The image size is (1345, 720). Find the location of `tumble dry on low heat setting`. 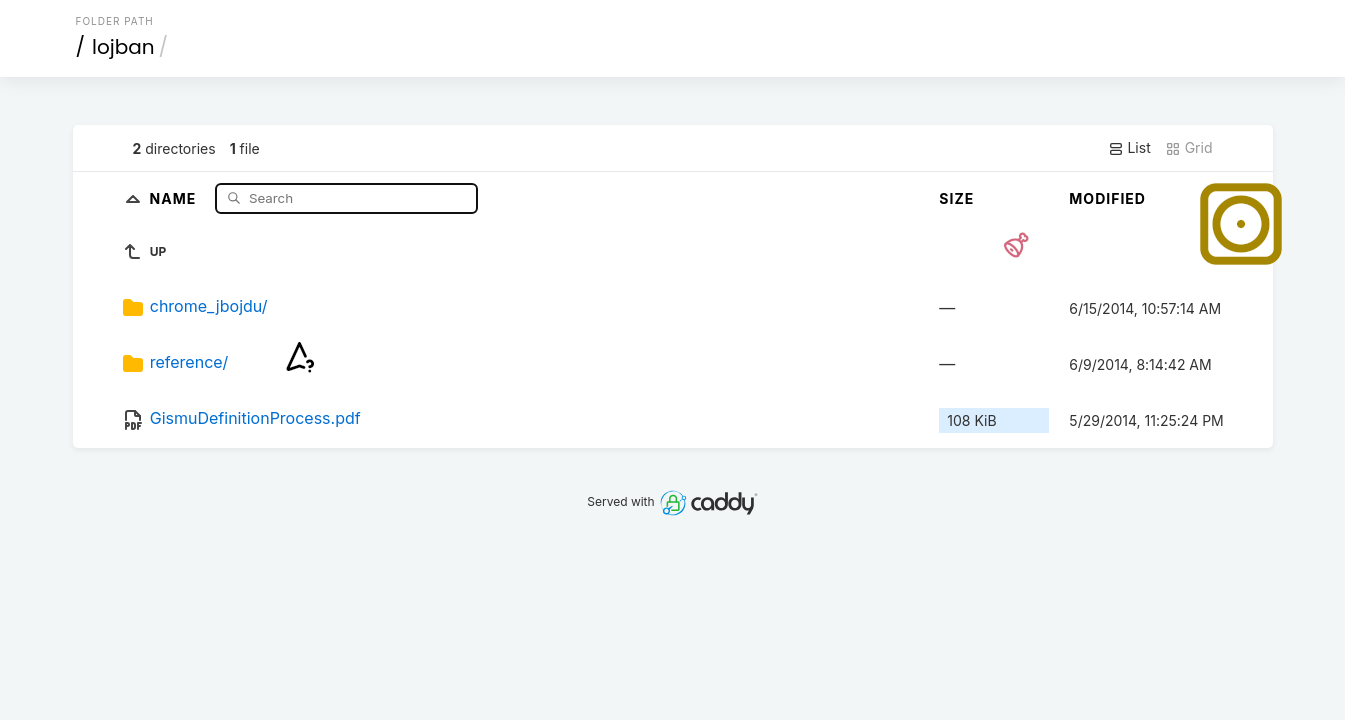

tumble dry on low heat setting is located at coordinates (1241, 224).